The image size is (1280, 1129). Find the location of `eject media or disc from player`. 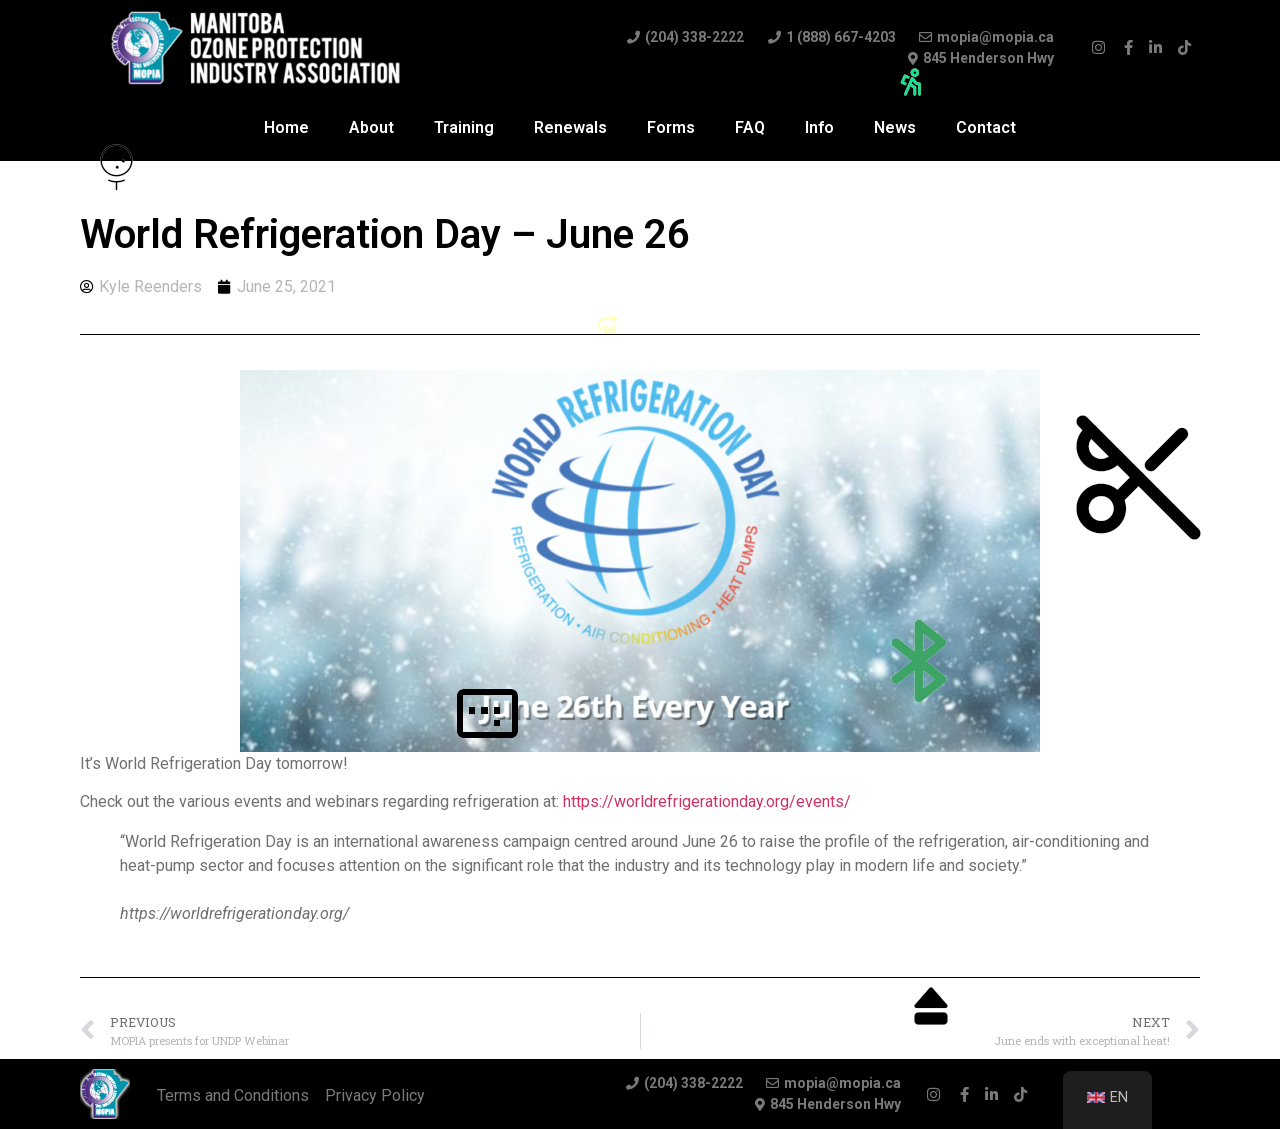

eject media or disc from player is located at coordinates (931, 1006).